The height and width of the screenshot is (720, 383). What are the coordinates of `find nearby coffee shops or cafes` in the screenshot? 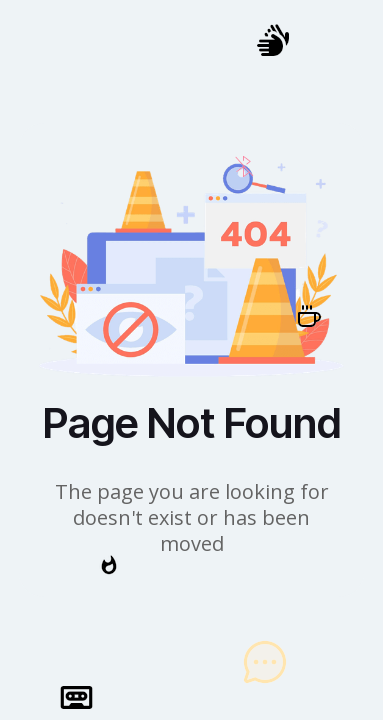 It's located at (309, 317).